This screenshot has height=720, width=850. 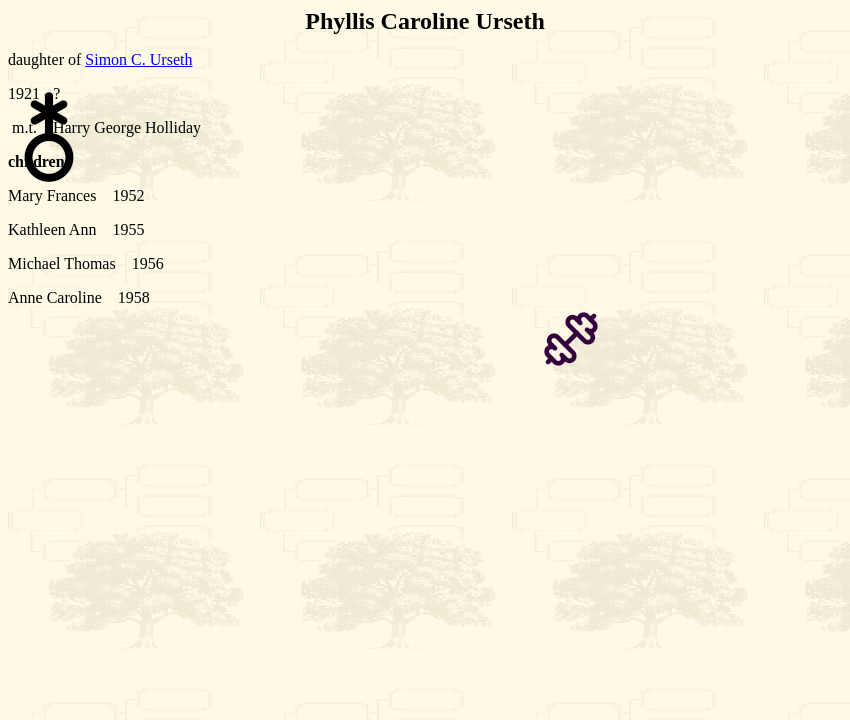 I want to click on indicates non-binary gender identity option, so click(x=49, y=137).